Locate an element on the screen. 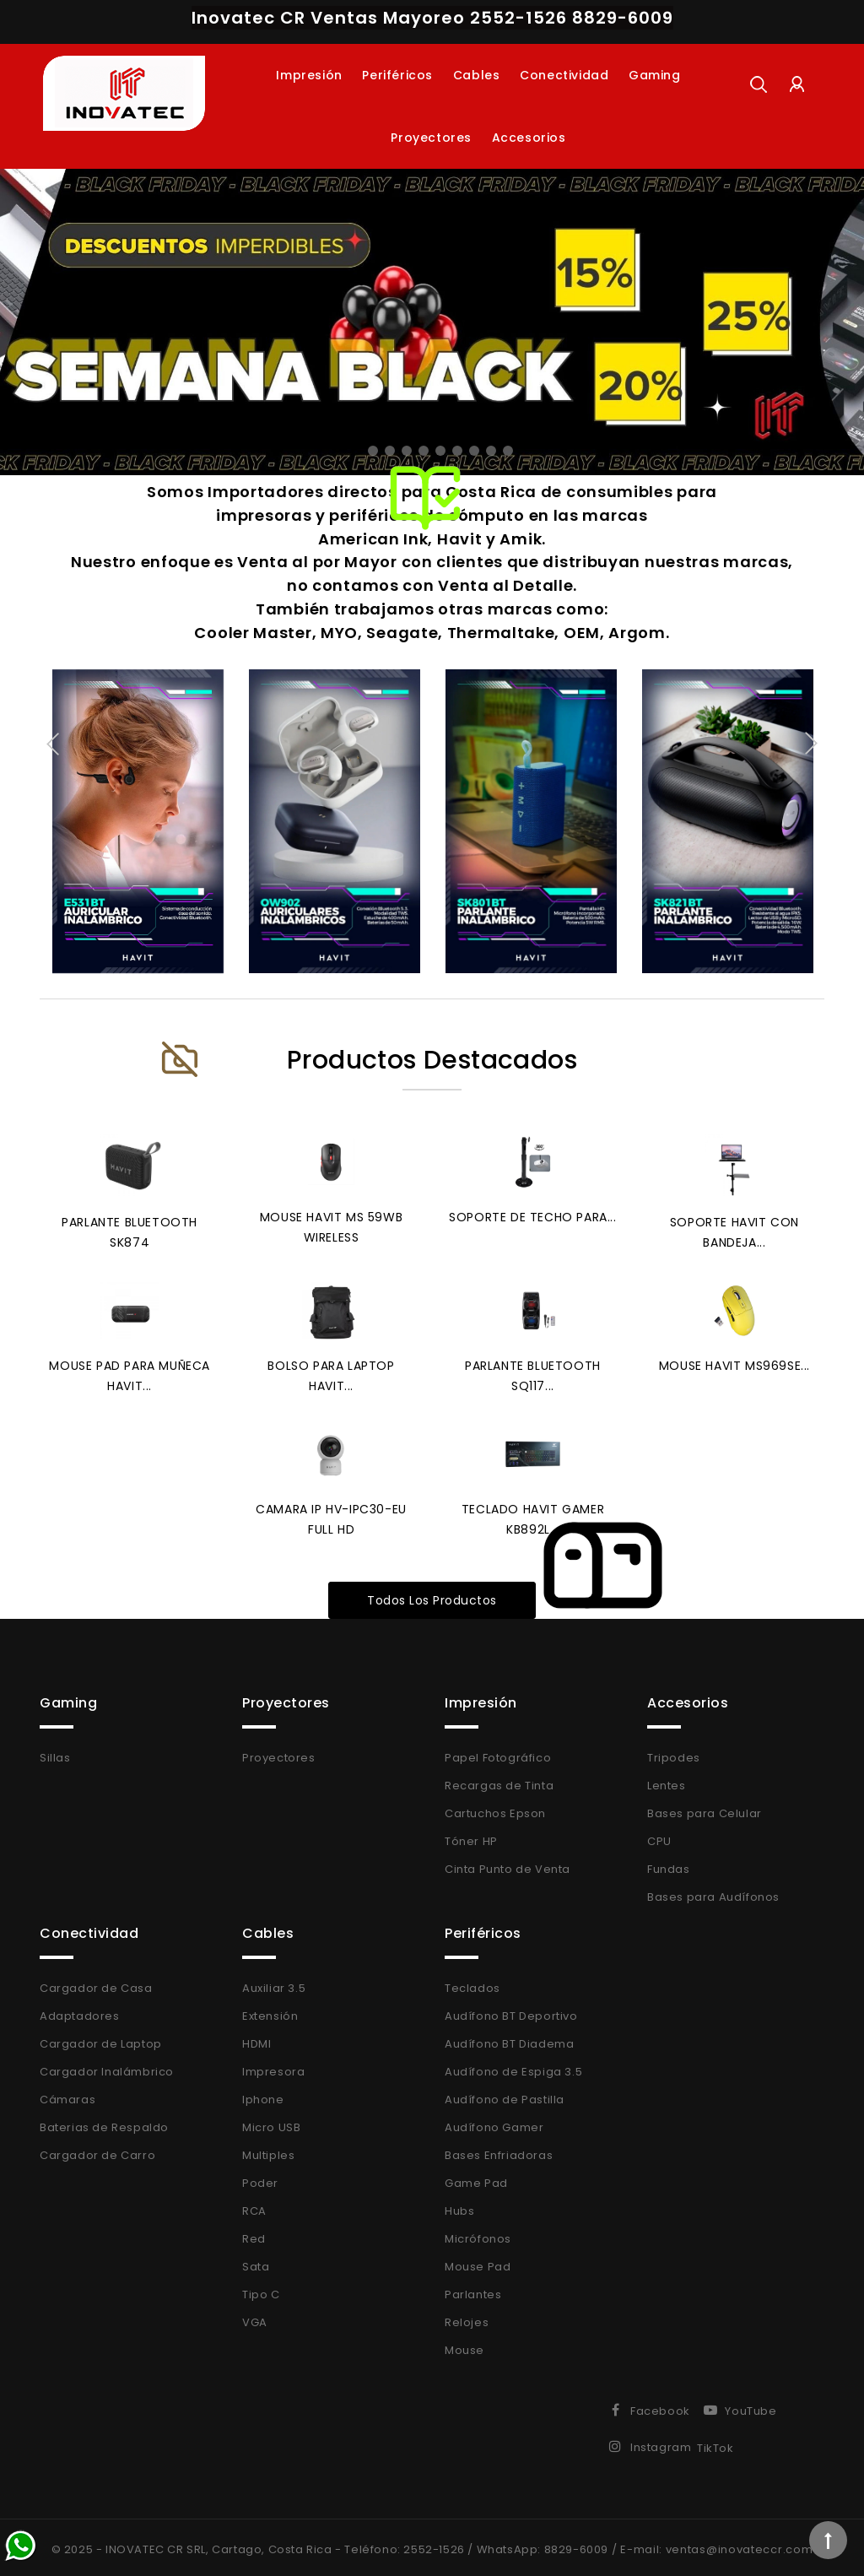 This screenshot has width=864, height=2576. mark a book or reading item as completed is located at coordinates (425, 498).